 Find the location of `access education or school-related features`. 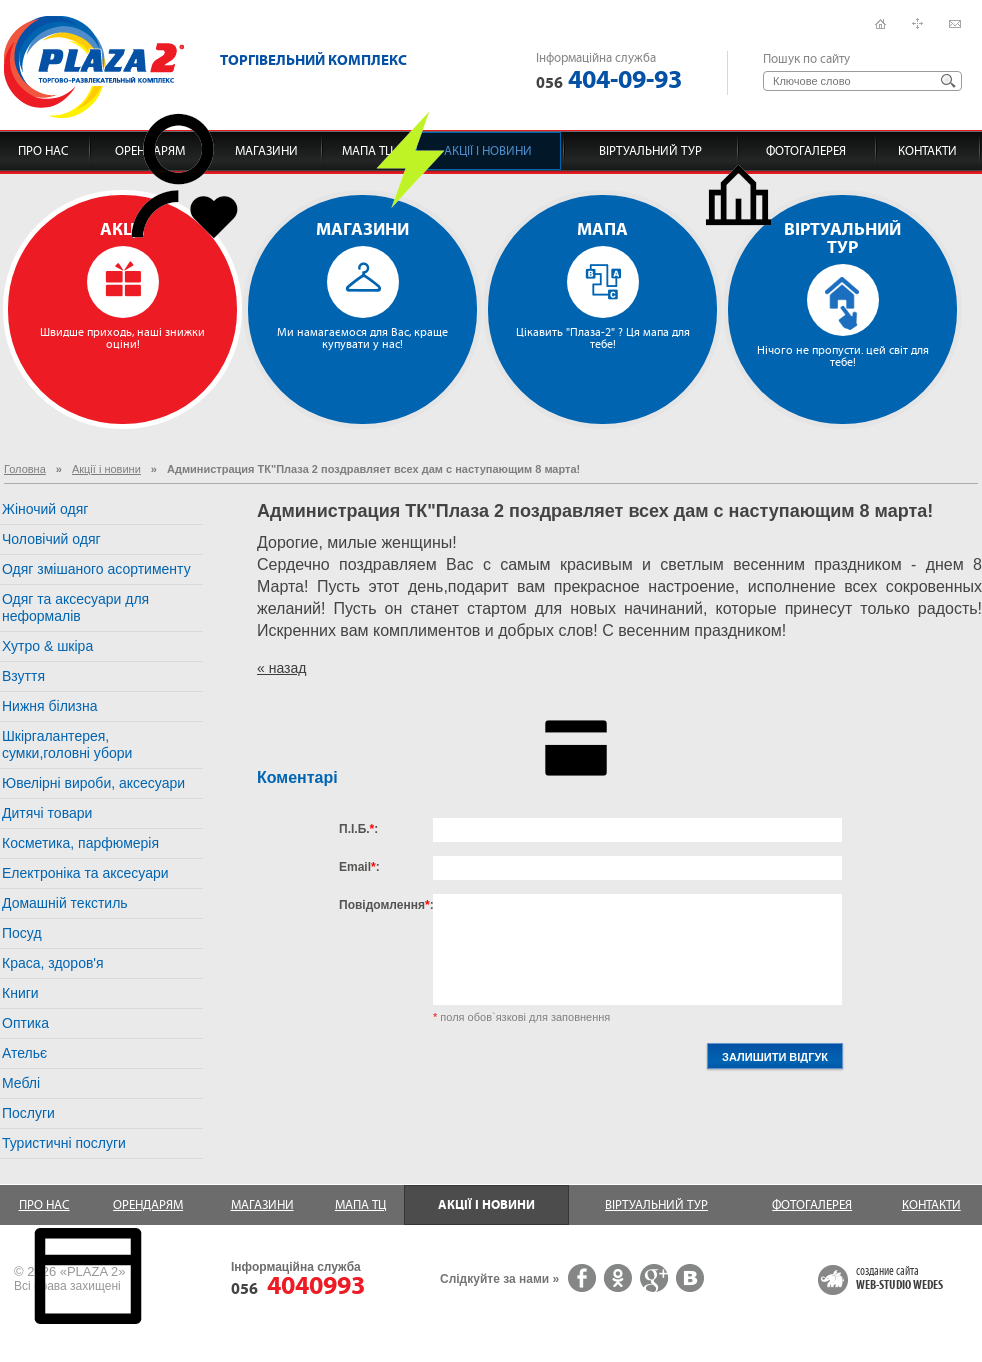

access education or school-related features is located at coordinates (738, 198).